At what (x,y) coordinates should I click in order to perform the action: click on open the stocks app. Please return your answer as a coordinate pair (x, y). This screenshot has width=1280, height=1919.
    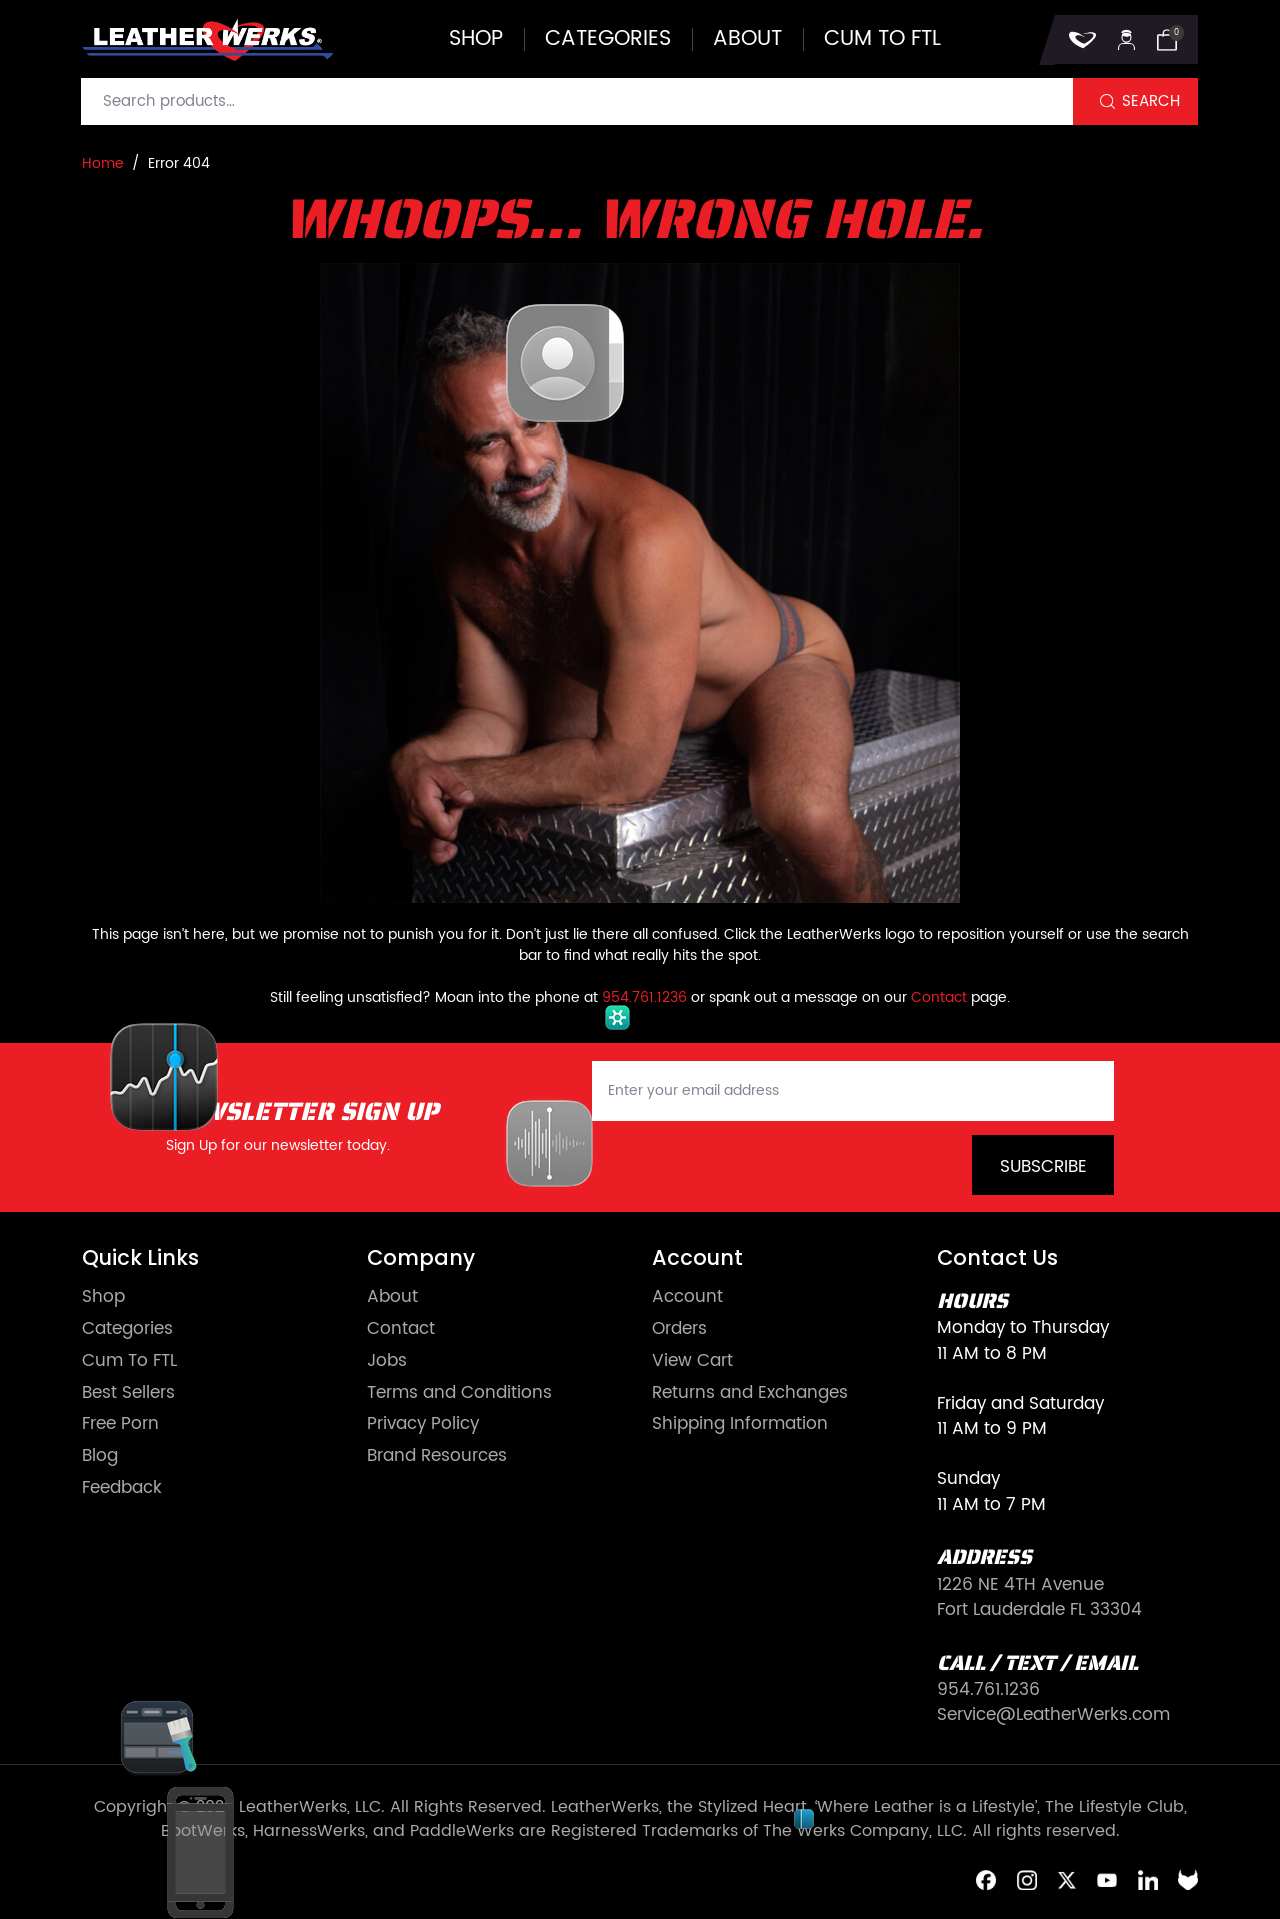
    Looking at the image, I should click on (164, 1077).